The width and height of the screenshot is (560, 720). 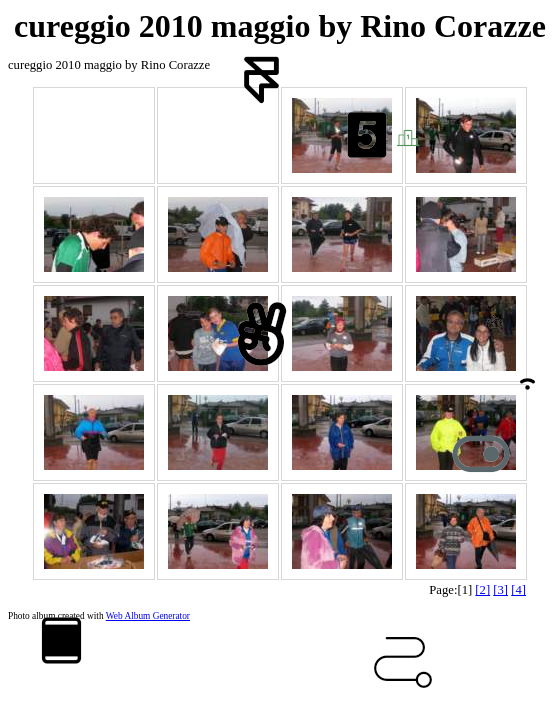 What do you see at coordinates (261, 334) in the screenshot?
I see `send a peace sign reaction` at bounding box center [261, 334].